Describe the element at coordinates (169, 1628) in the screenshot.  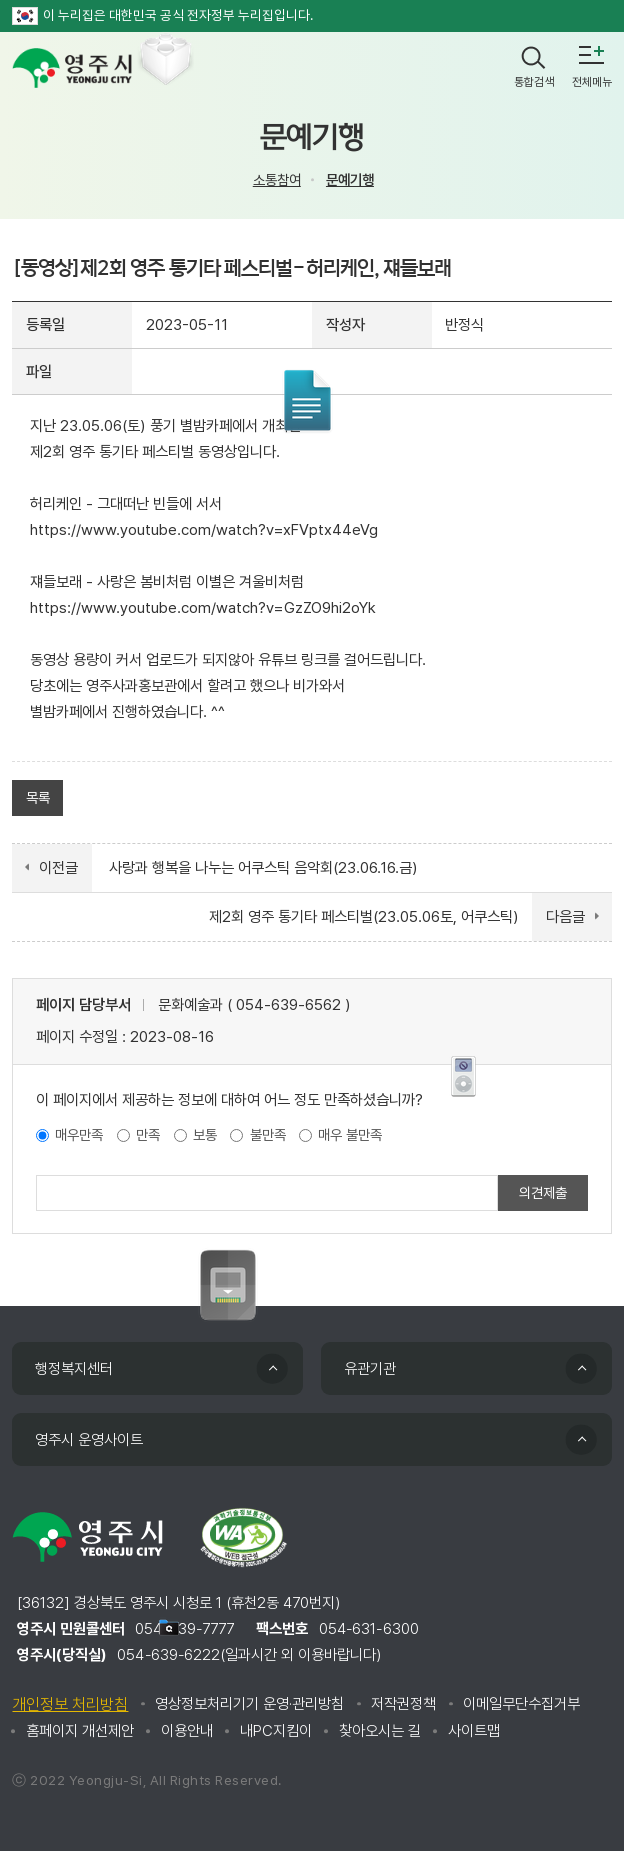
I see `open quixel assets folder` at that location.